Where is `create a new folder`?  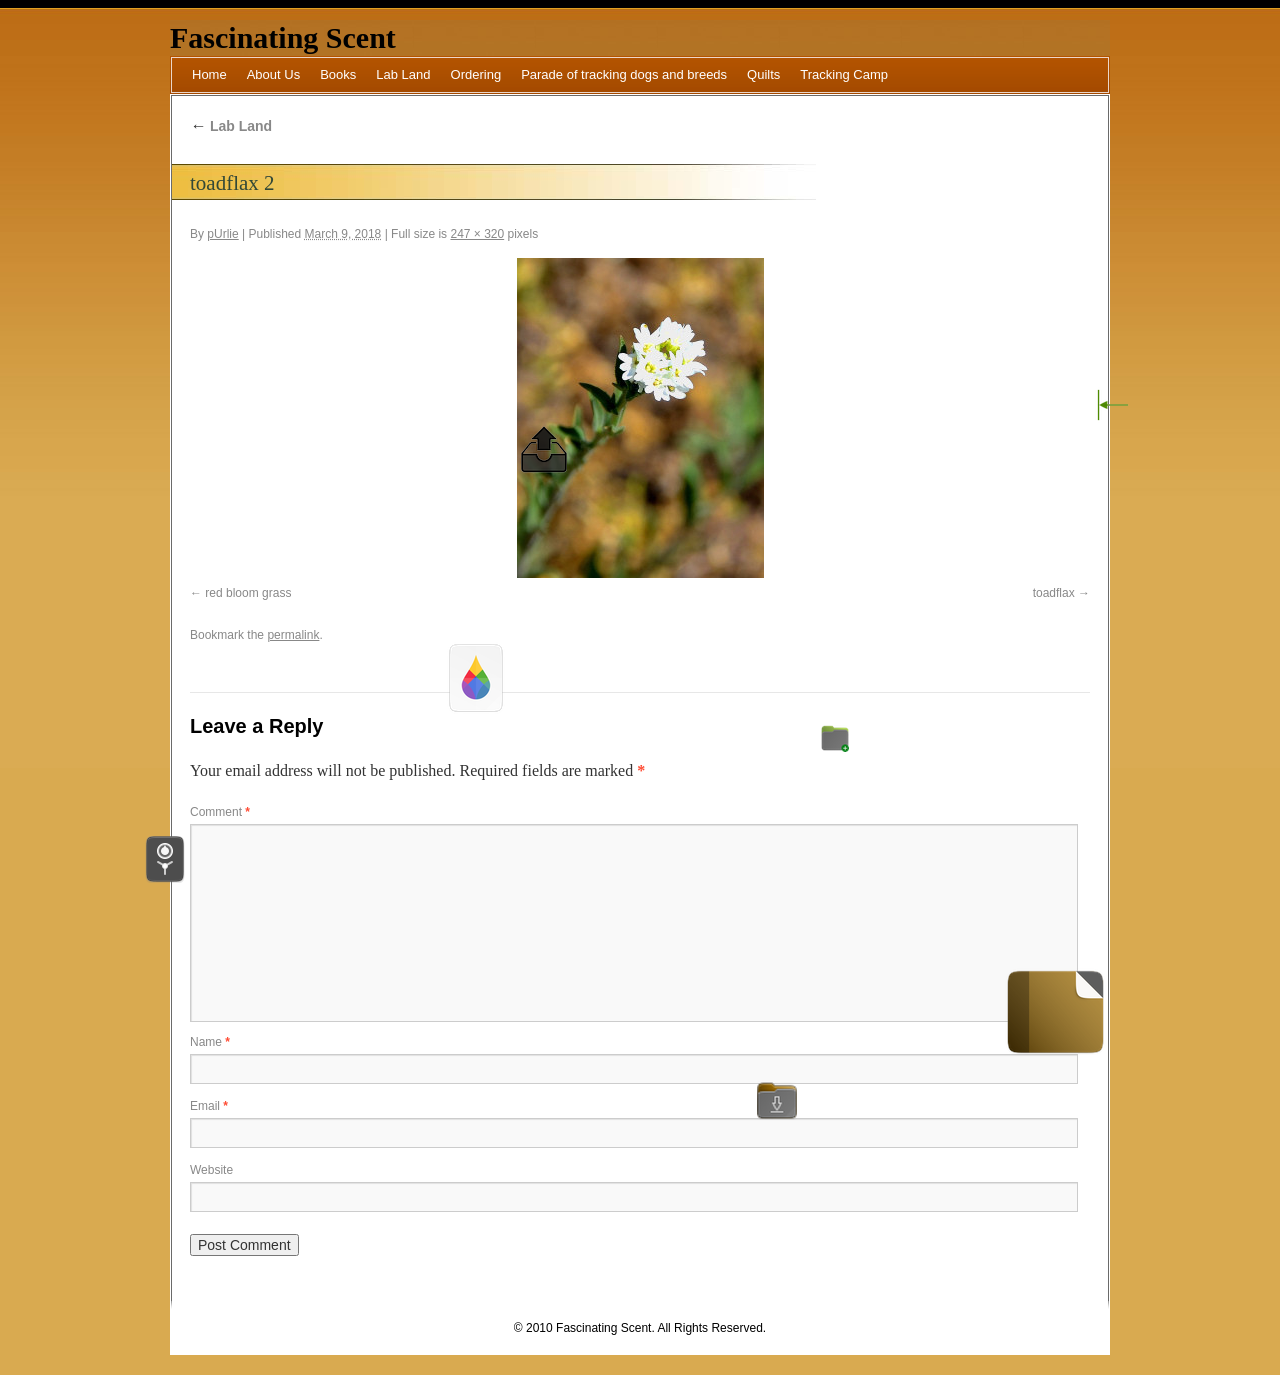 create a new folder is located at coordinates (835, 738).